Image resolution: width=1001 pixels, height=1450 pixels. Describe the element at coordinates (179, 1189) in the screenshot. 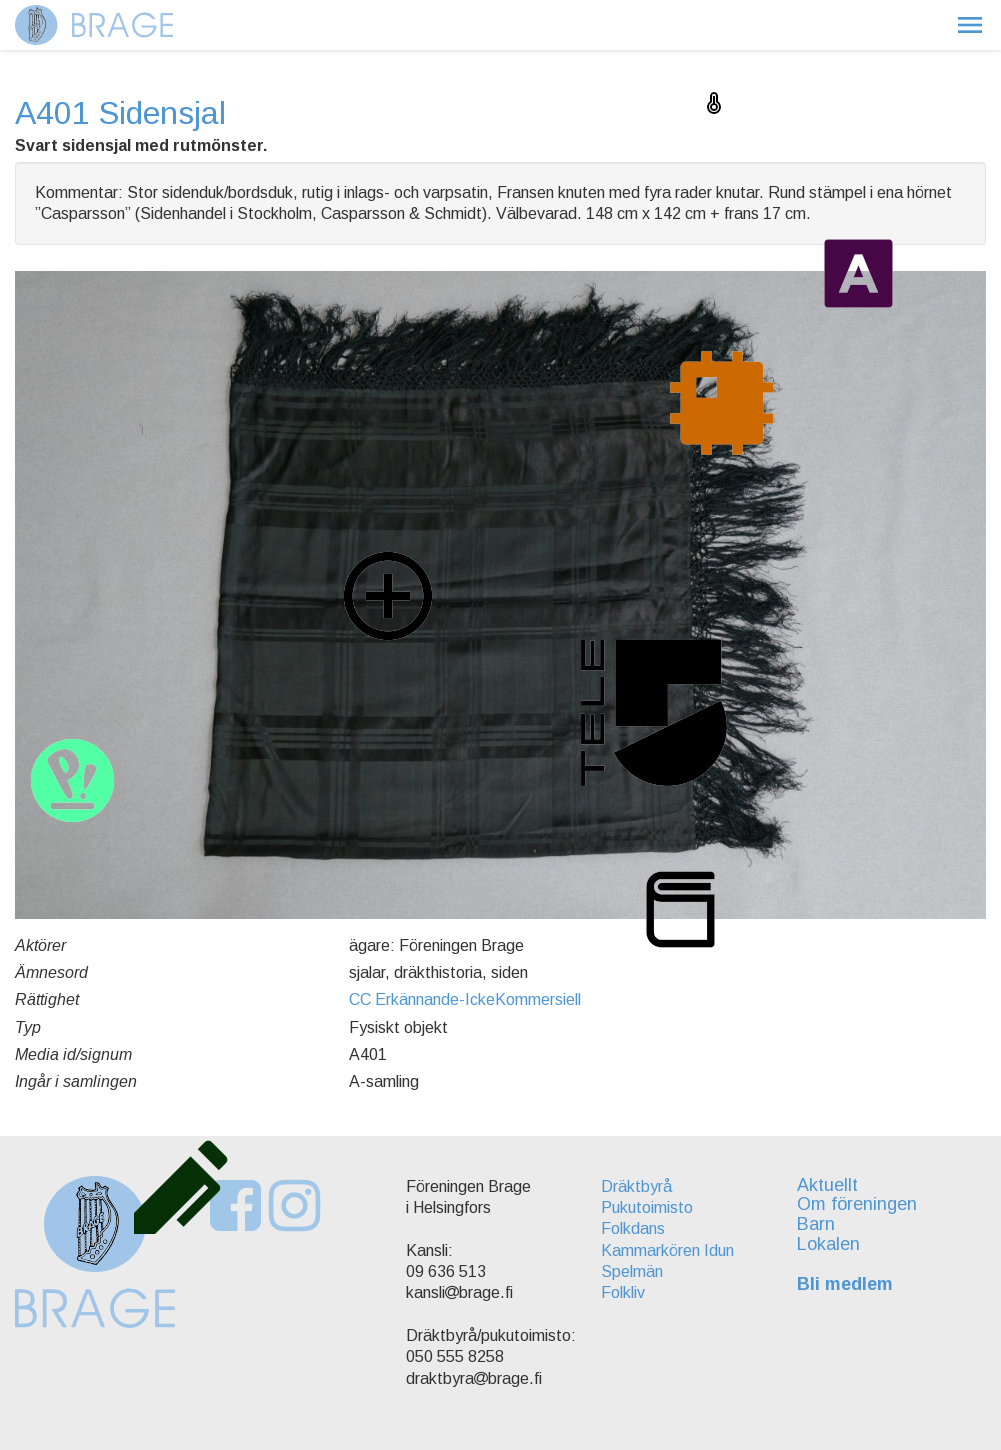

I see `edit or compose new content` at that location.